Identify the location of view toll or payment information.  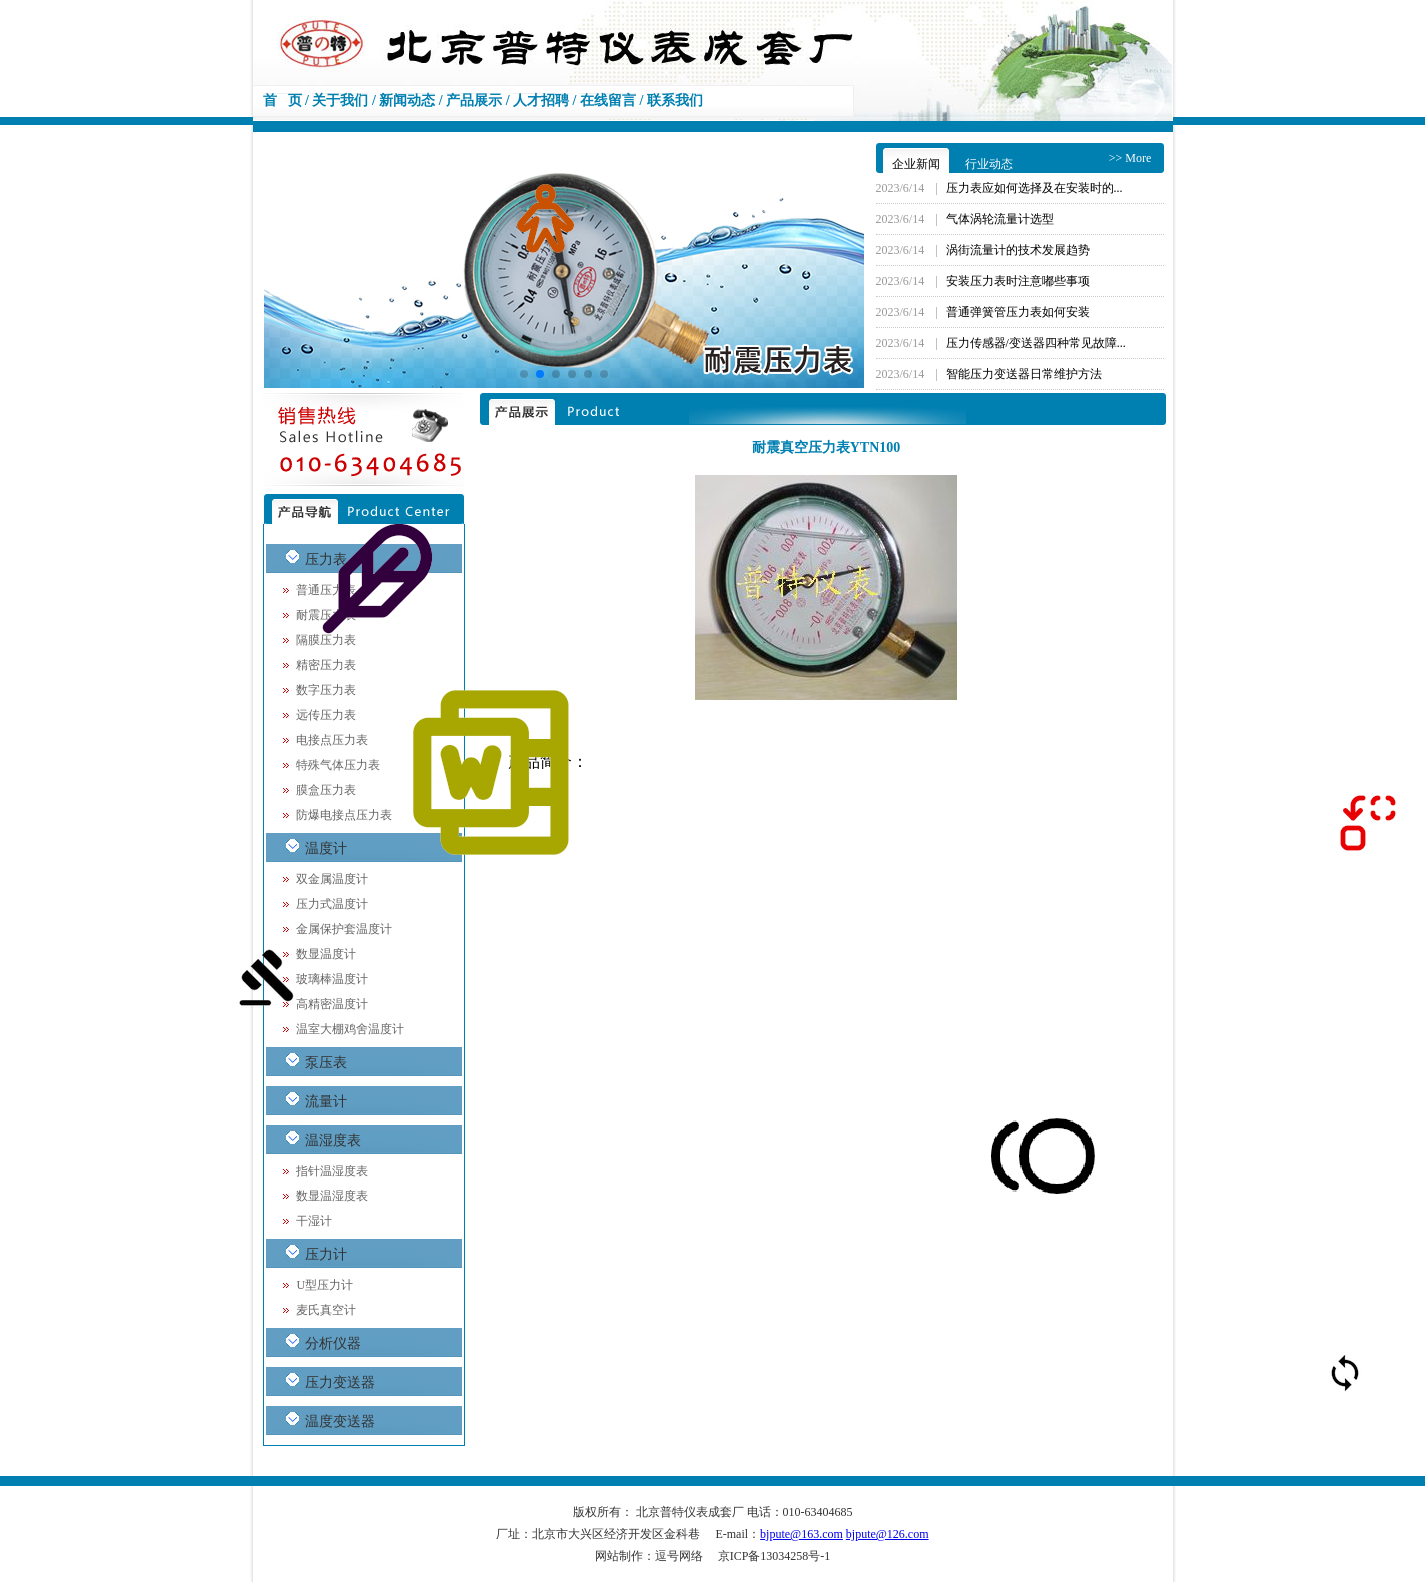
(1043, 1156).